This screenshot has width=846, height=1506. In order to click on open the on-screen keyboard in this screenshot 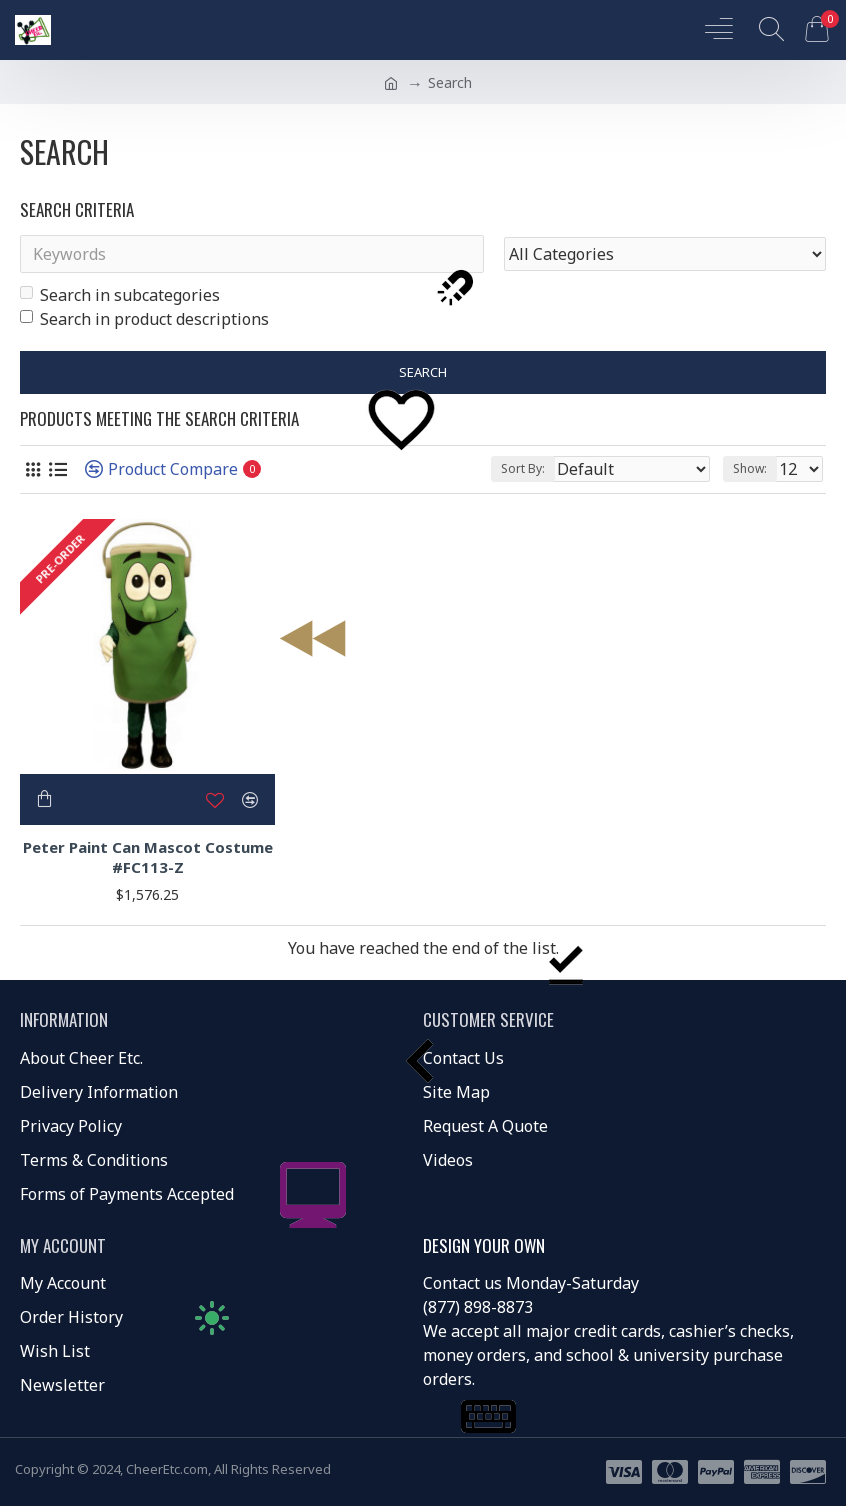, I will do `click(488, 1416)`.